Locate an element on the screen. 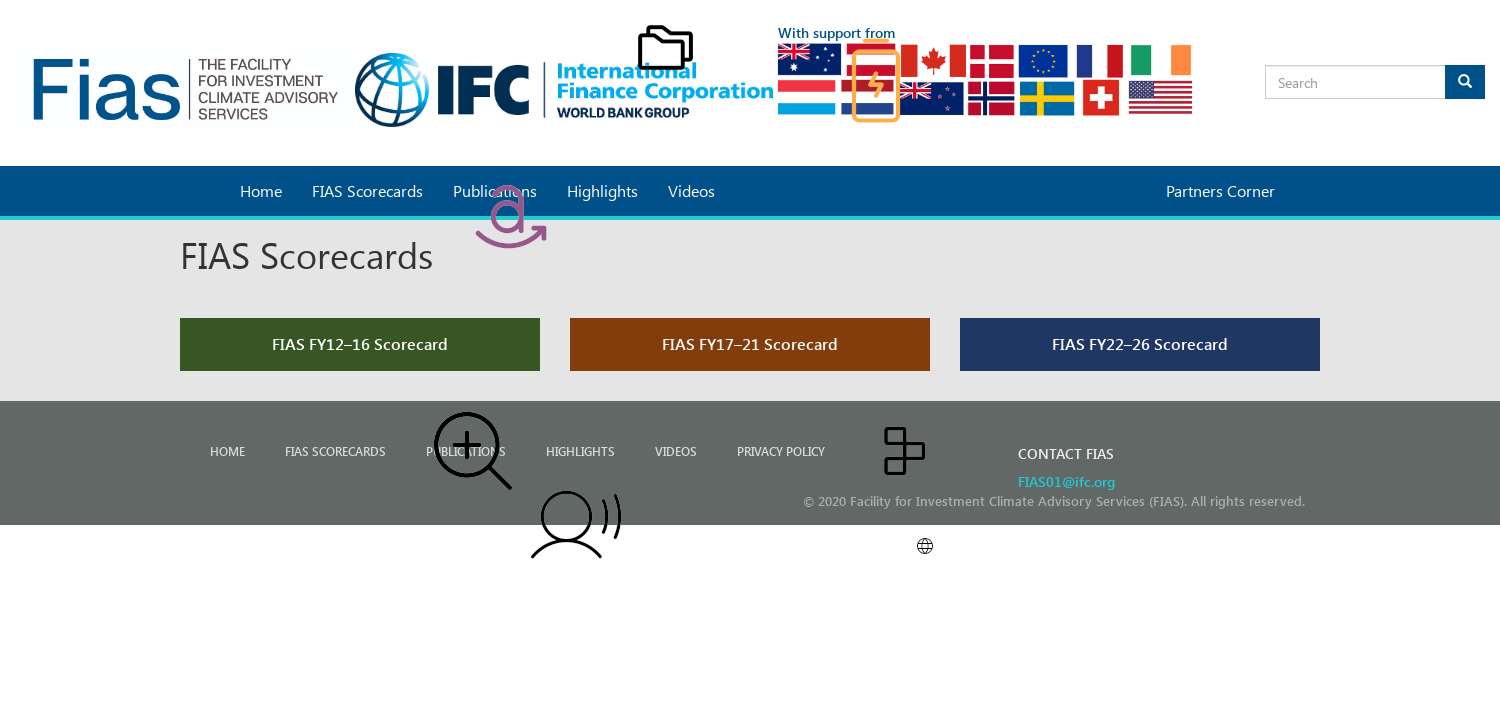 The width and height of the screenshot is (1500, 720). browse all folders is located at coordinates (664, 47).